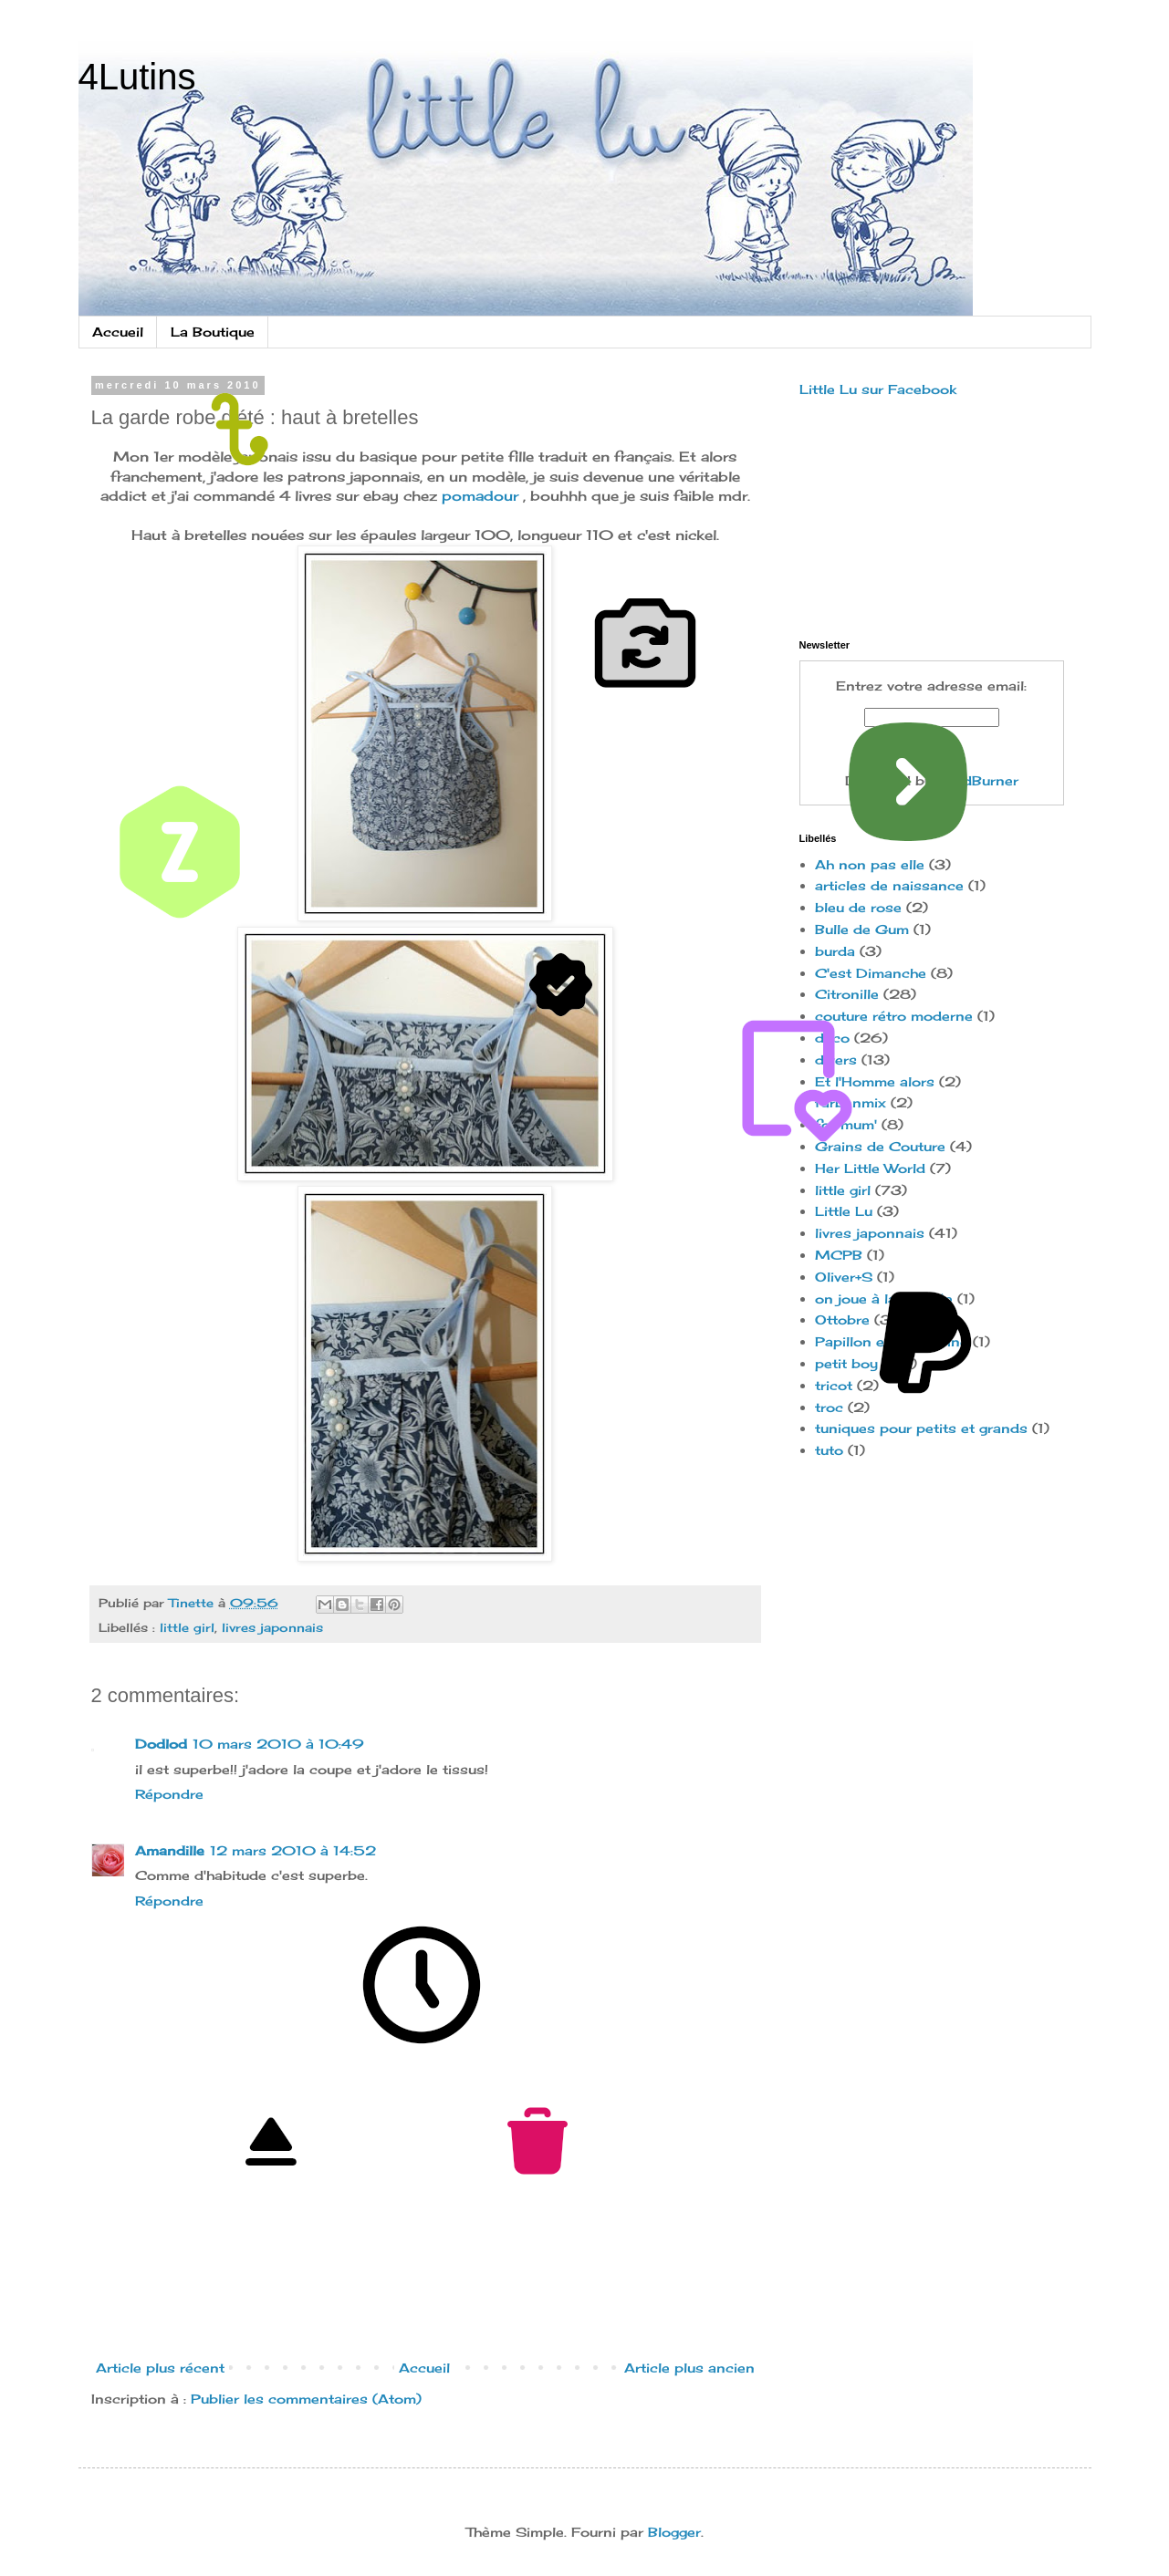  What do you see at coordinates (645, 645) in the screenshot?
I see `switch between front and rear camera` at bounding box center [645, 645].